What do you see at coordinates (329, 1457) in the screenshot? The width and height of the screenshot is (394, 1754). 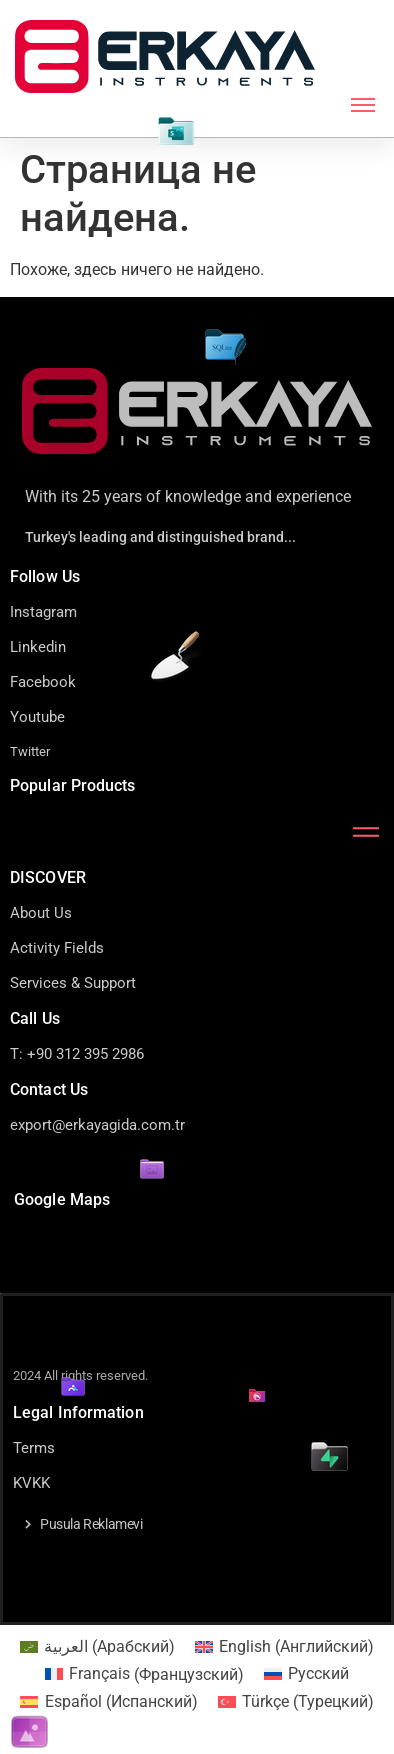 I see `open supabase project folder` at bounding box center [329, 1457].